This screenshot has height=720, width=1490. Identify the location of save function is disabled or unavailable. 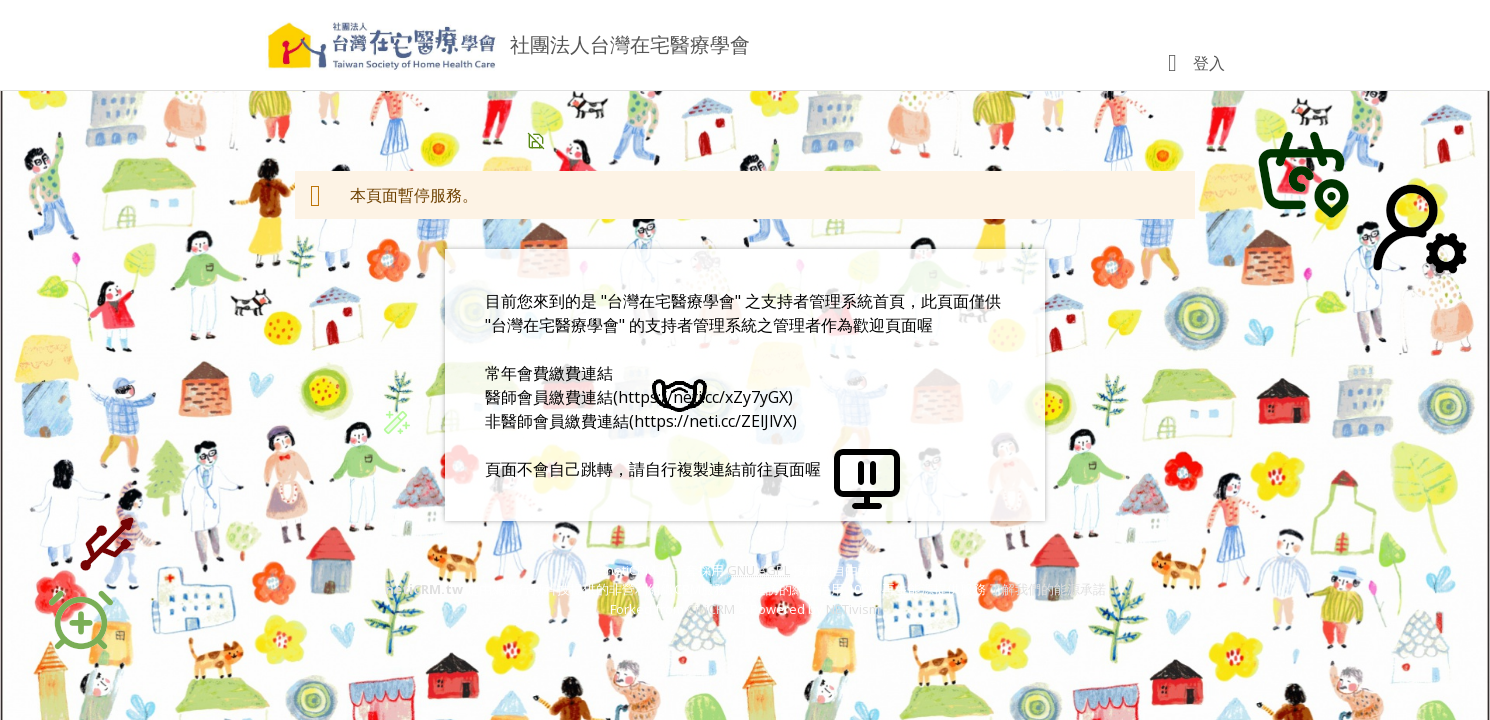
(536, 141).